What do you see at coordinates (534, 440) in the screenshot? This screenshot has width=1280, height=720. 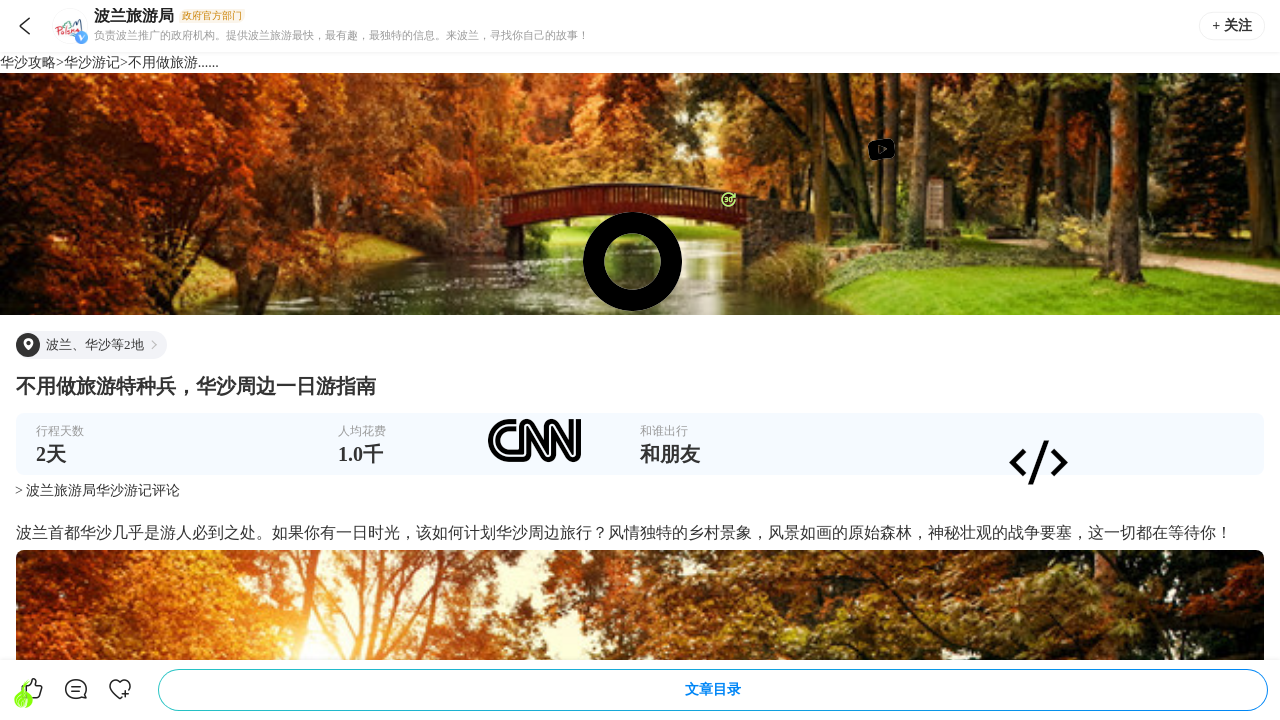 I see `open the CNN news app` at bounding box center [534, 440].